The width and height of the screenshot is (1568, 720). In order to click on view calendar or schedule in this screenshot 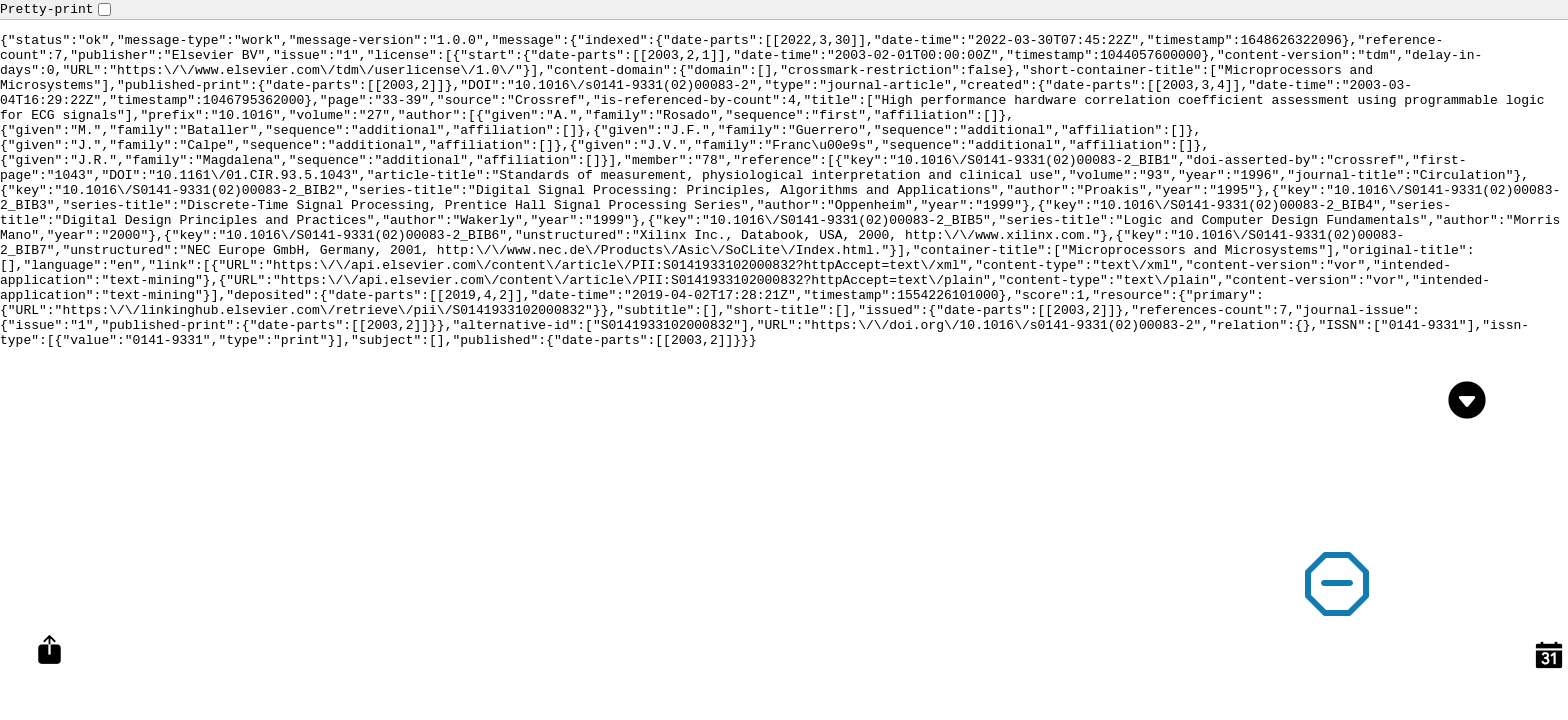, I will do `click(1549, 655)`.